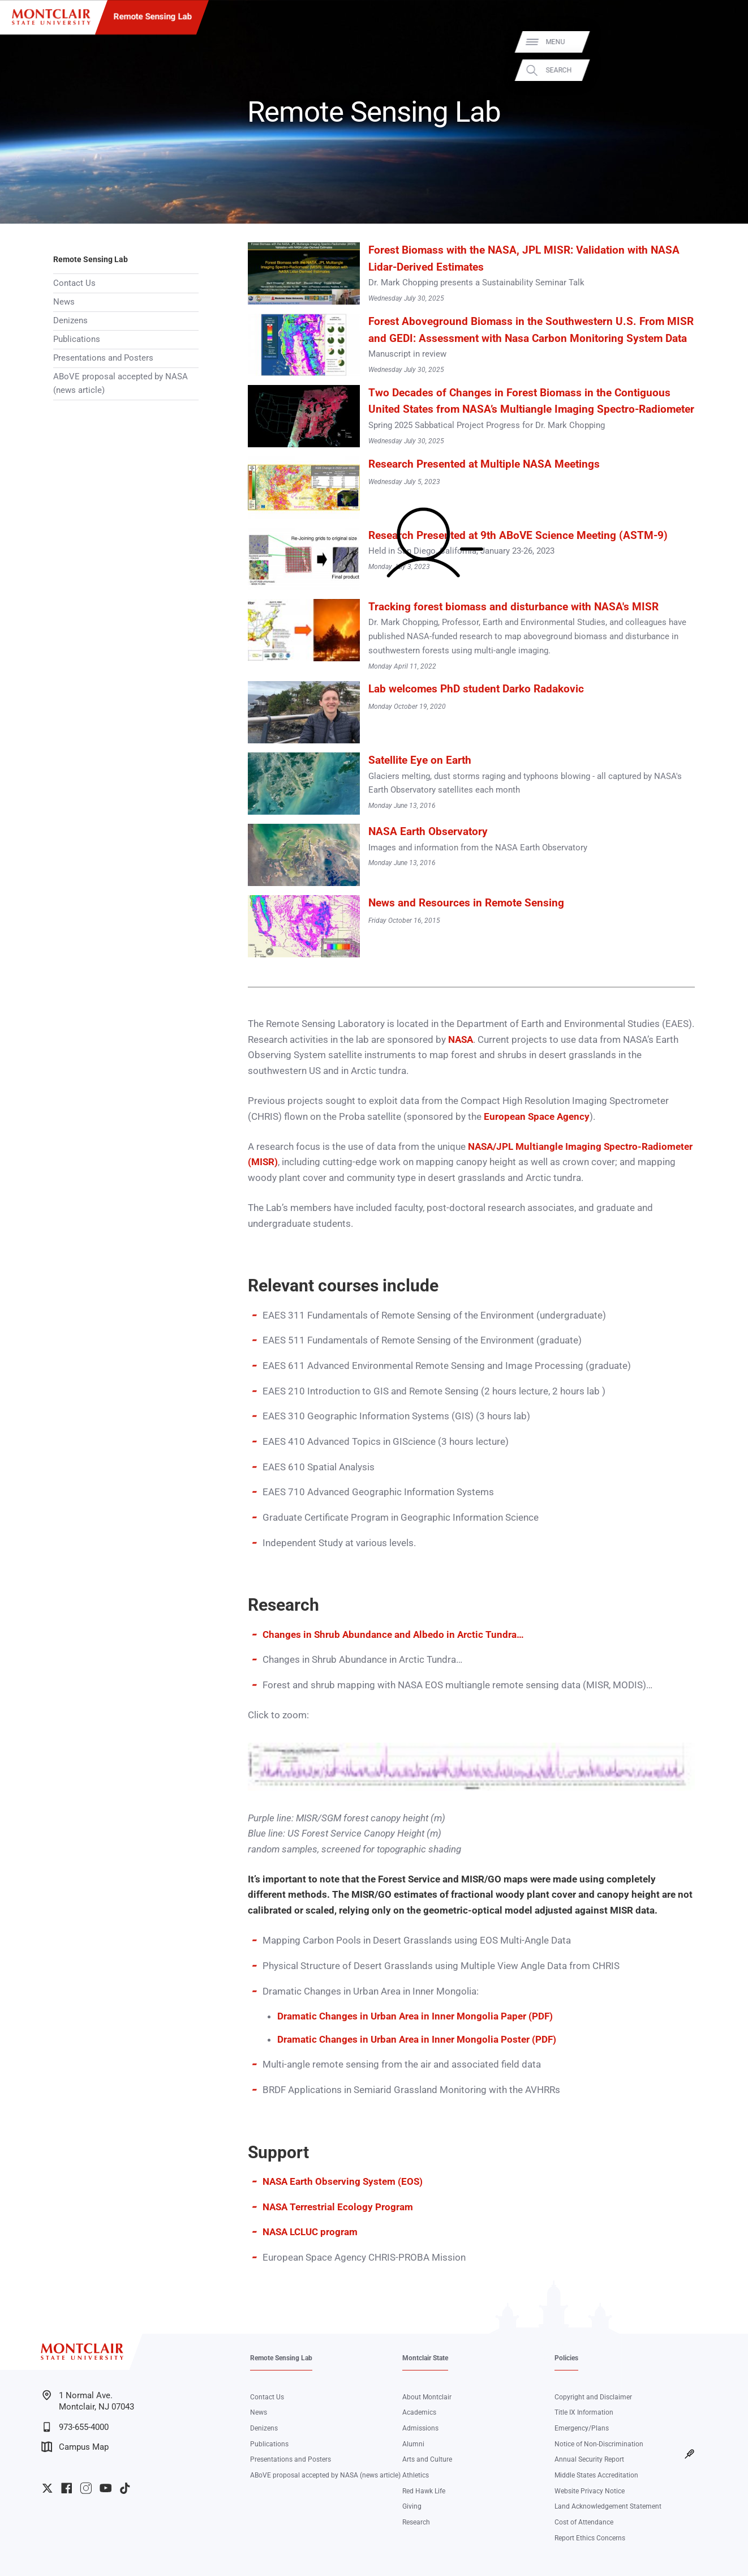  Describe the element at coordinates (689, 2454) in the screenshot. I see `access settings or configuration options` at that location.